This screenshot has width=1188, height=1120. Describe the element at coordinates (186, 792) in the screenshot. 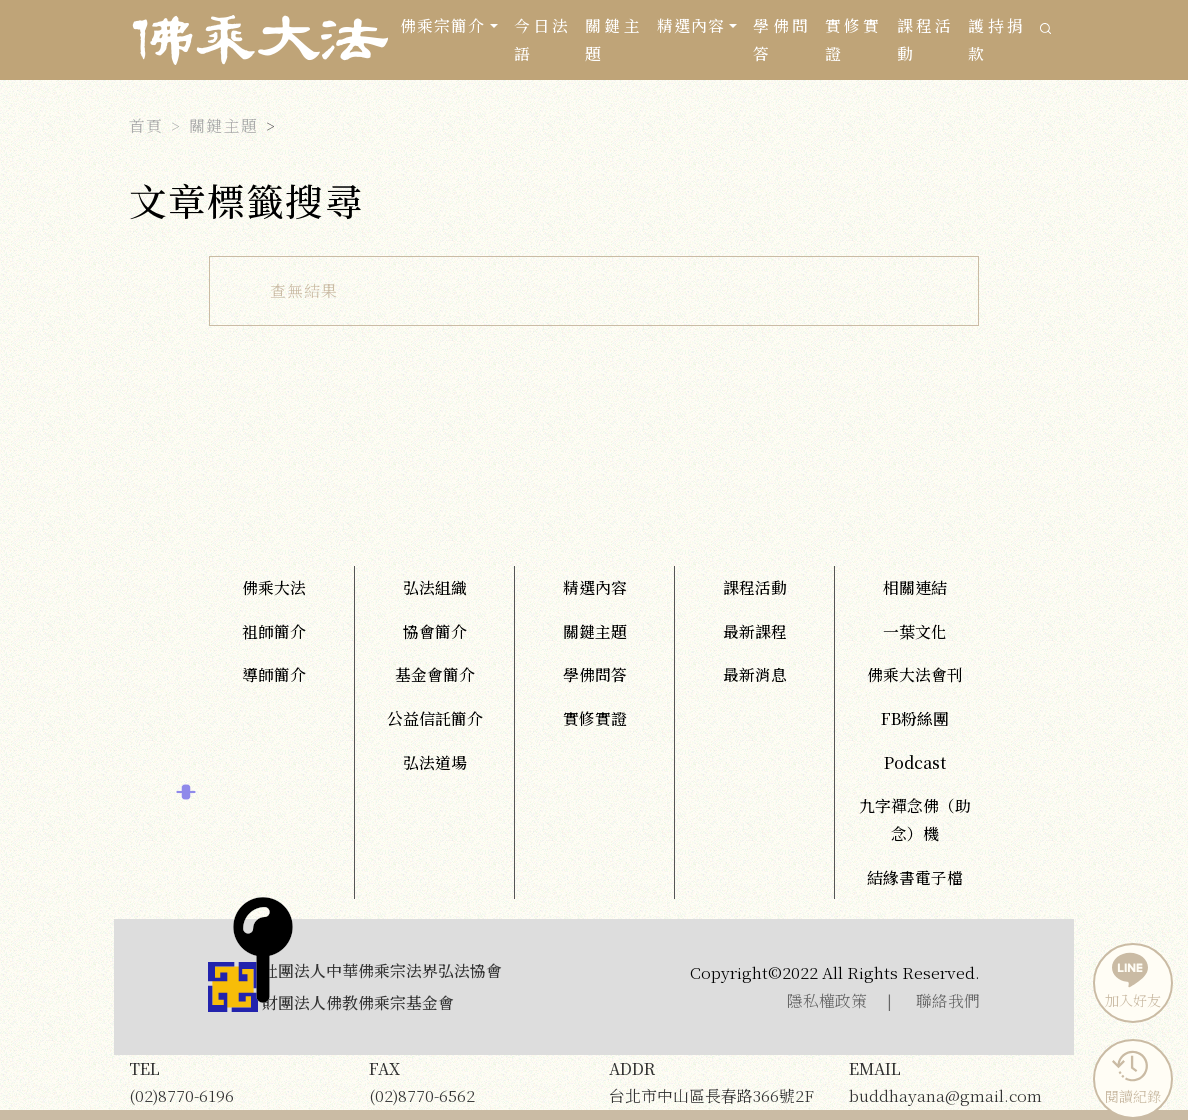

I see `align selected element to vertical center` at that location.